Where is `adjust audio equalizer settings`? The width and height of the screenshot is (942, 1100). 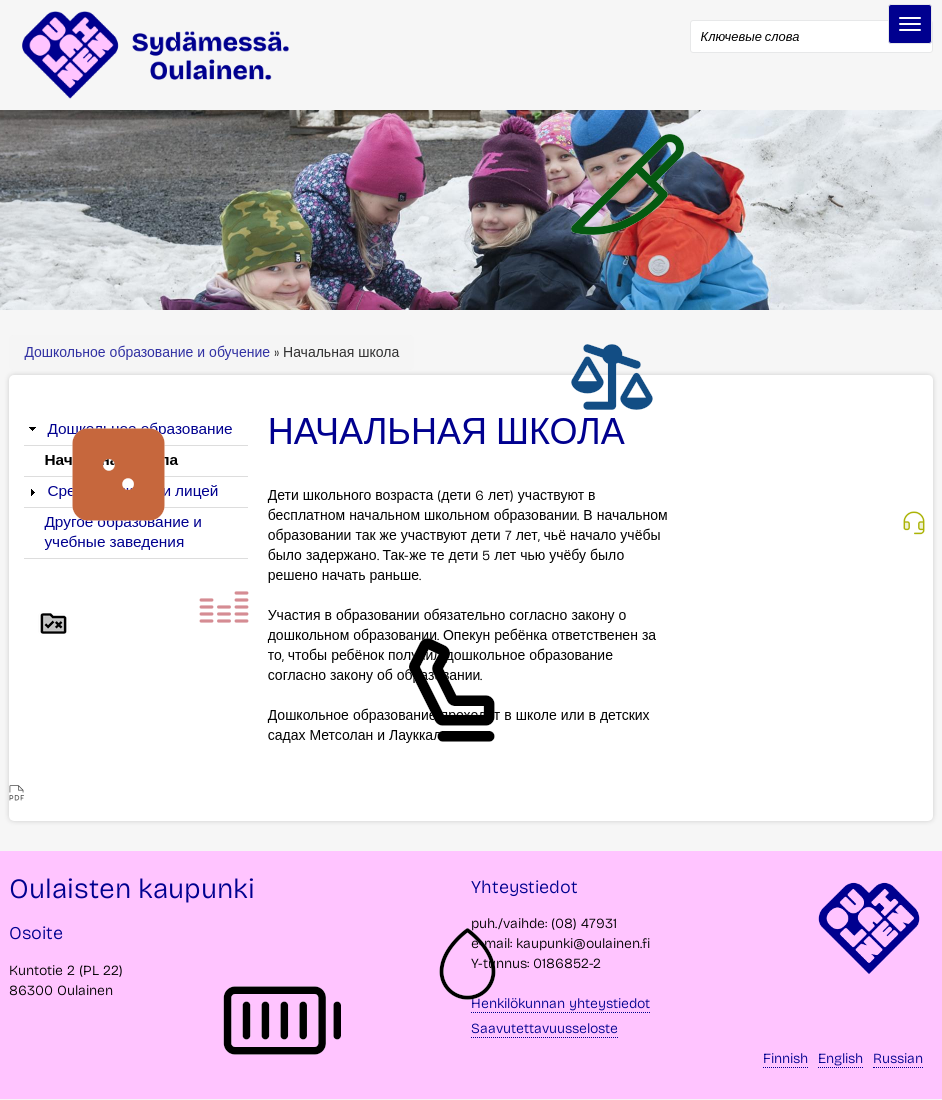 adjust audio equalizer settings is located at coordinates (224, 607).